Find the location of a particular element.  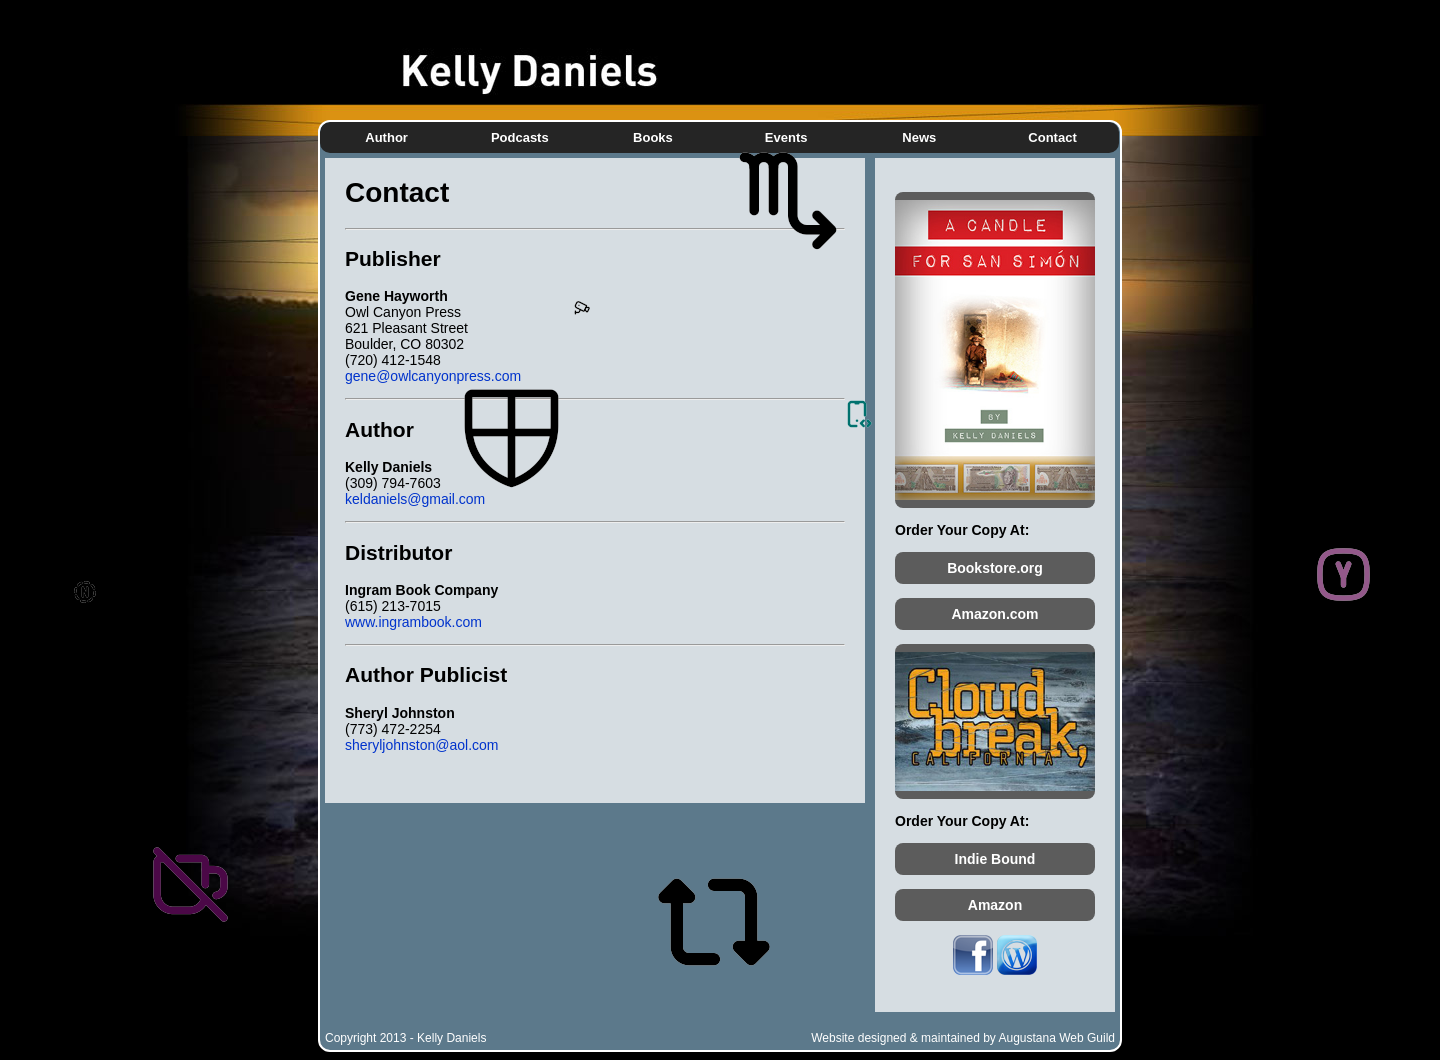

no beverages allowed is located at coordinates (190, 884).